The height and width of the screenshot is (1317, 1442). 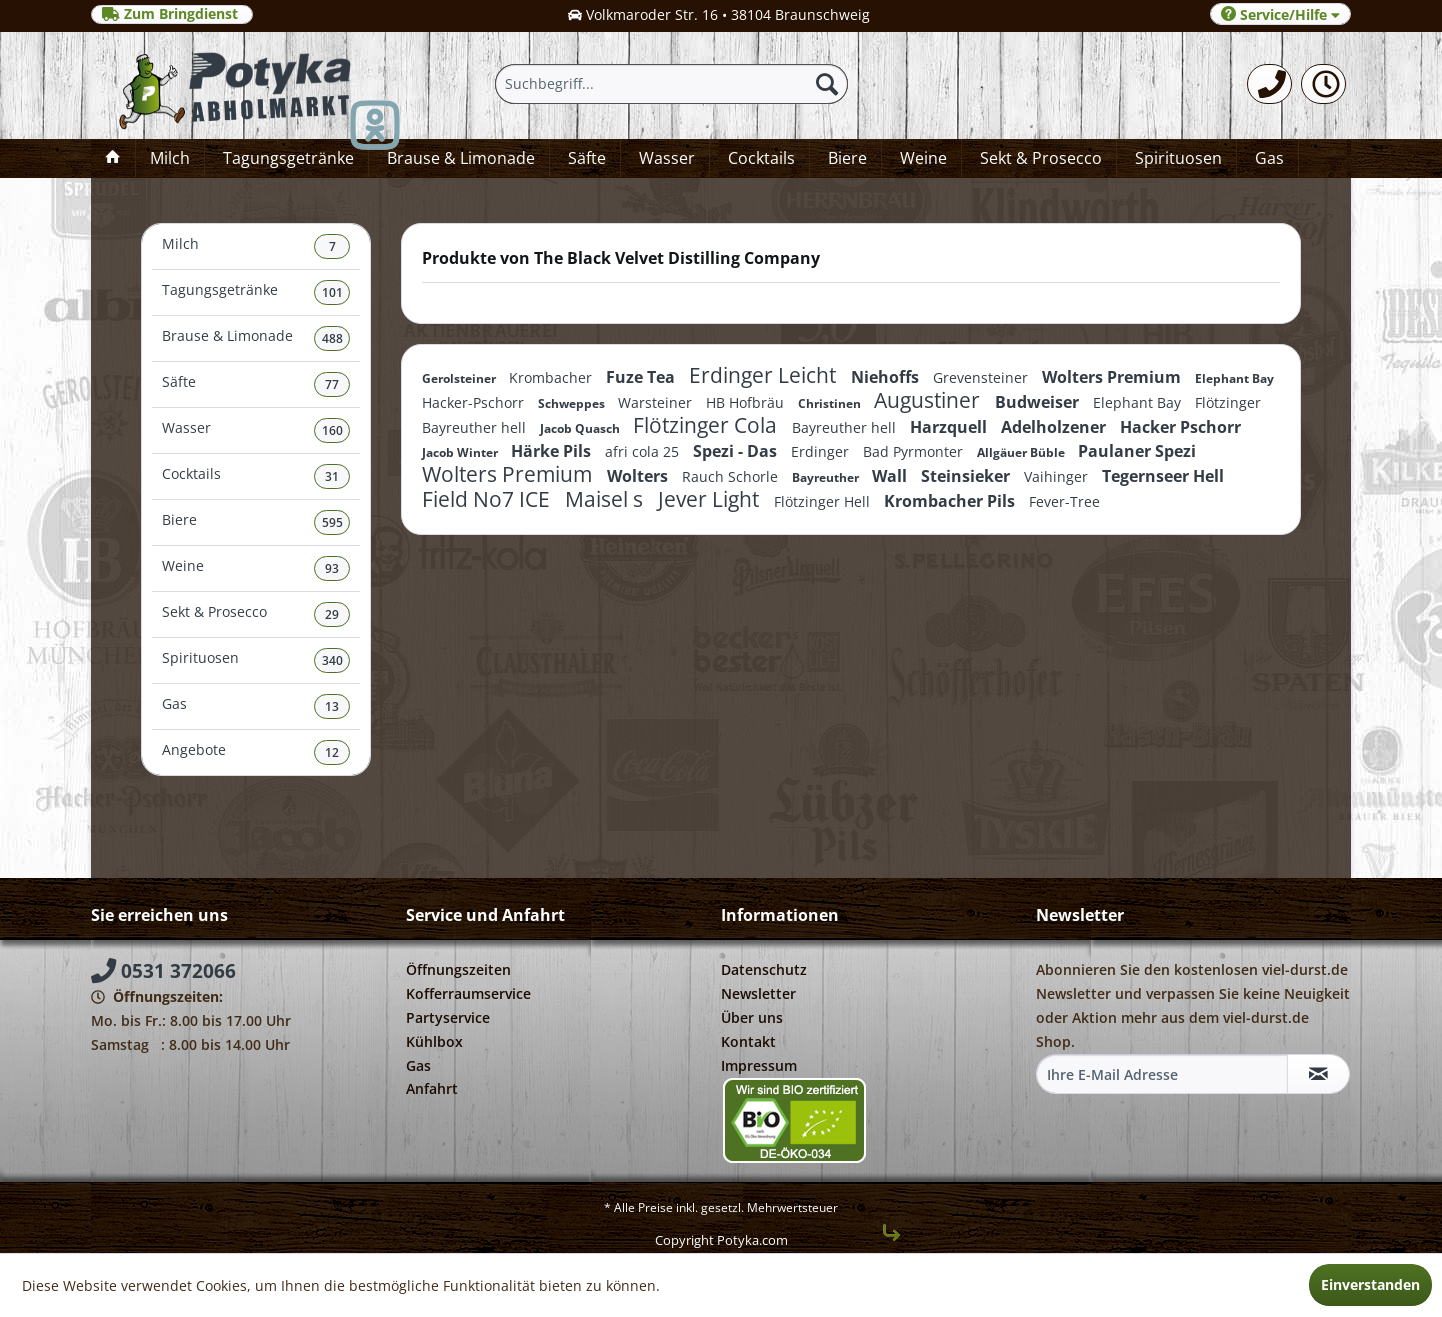 I want to click on open ok.ru social network, so click(x=375, y=125).